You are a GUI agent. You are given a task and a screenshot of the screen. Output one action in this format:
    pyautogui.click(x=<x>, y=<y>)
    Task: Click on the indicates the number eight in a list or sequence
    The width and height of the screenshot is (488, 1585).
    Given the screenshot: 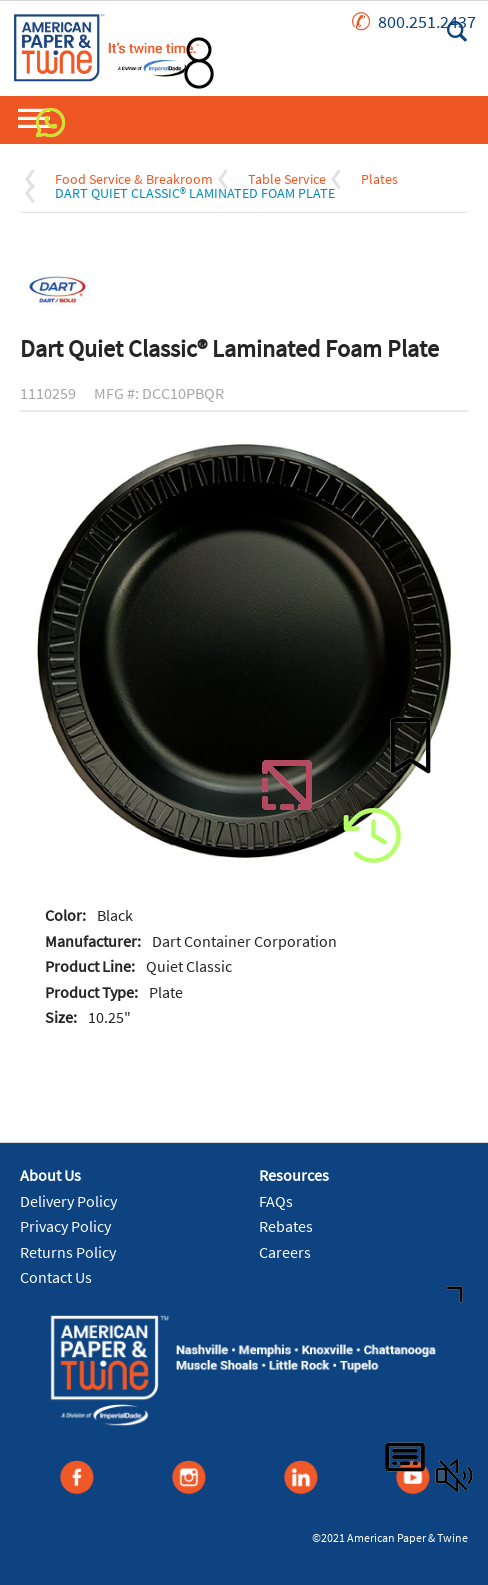 What is the action you would take?
    pyautogui.click(x=199, y=63)
    